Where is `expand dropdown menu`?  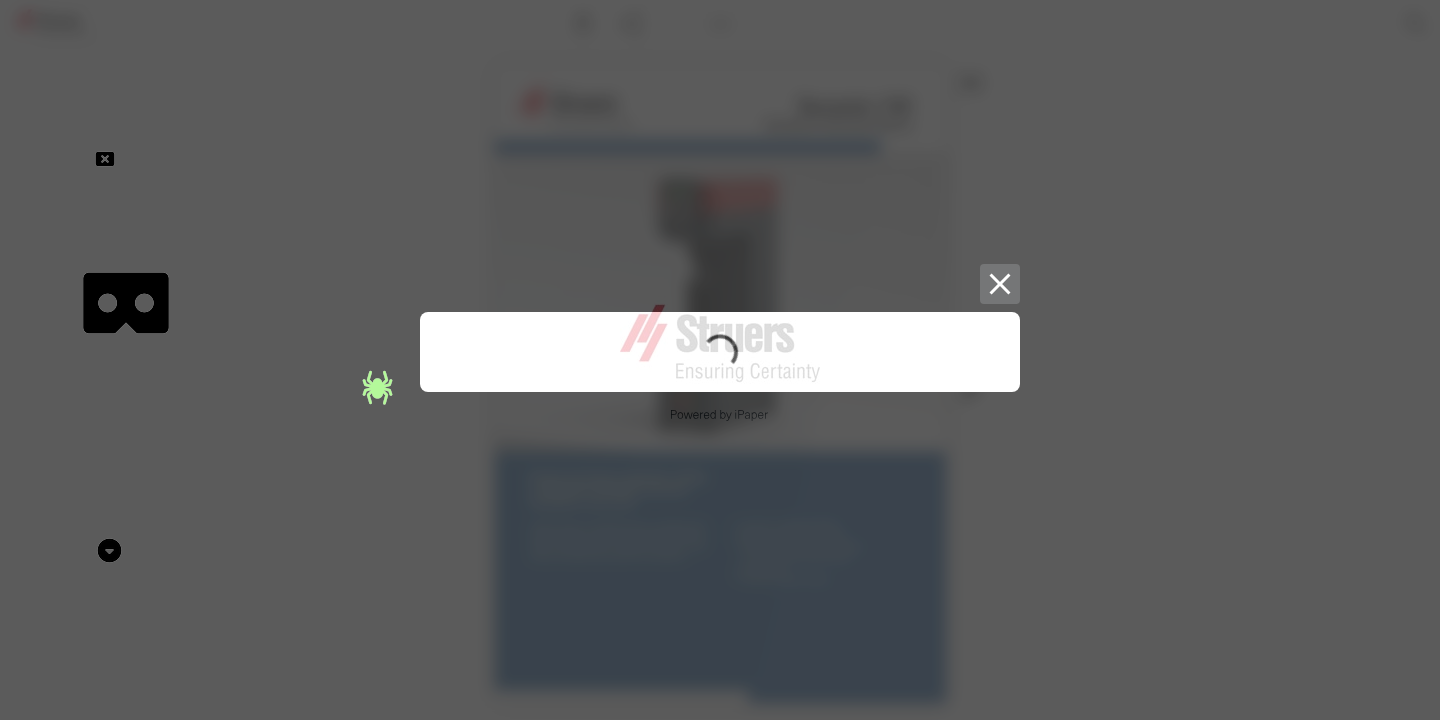 expand dropdown menu is located at coordinates (109, 550).